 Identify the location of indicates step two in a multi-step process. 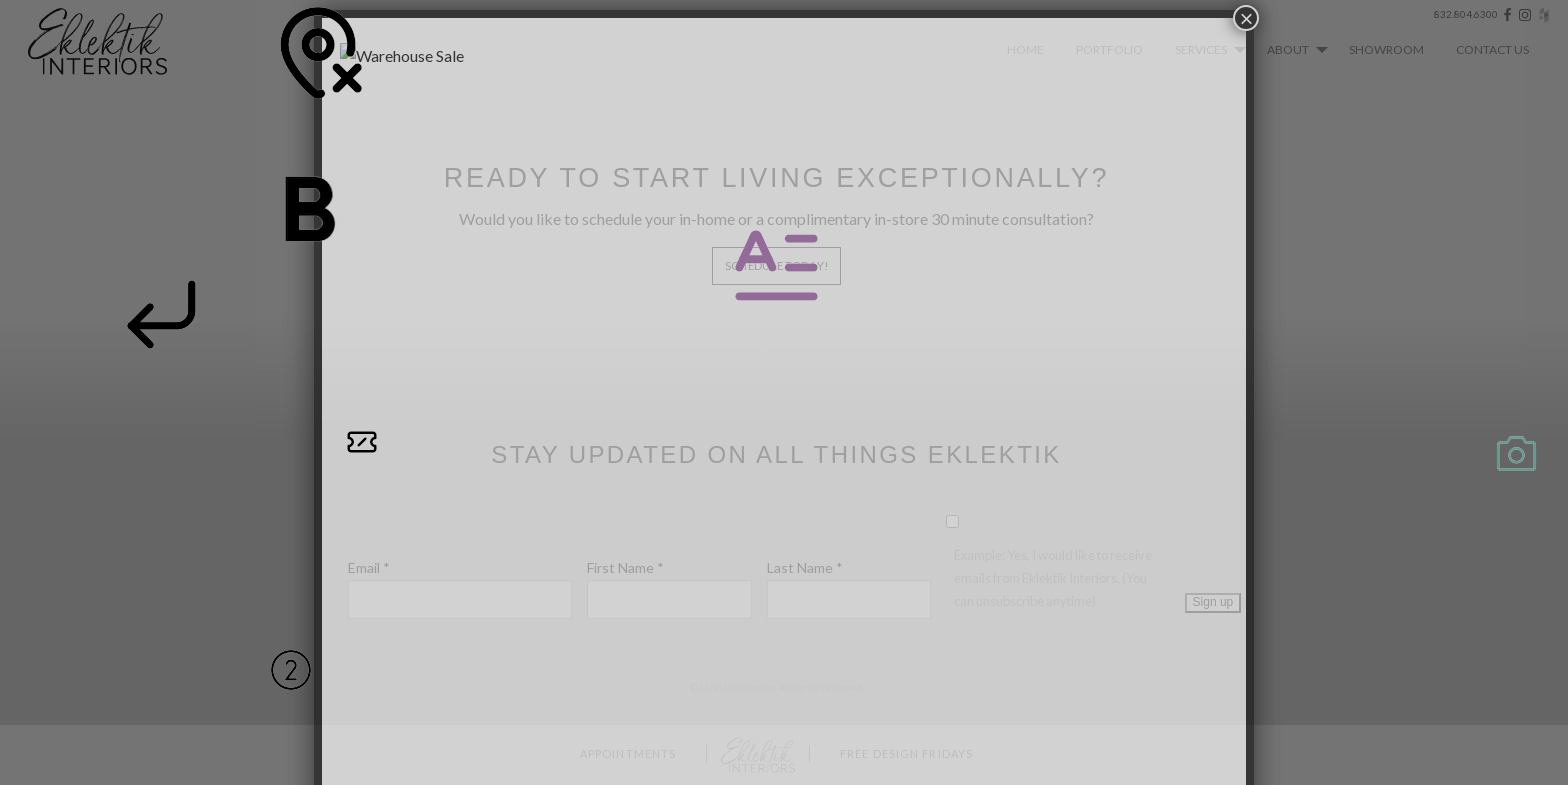
(291, 670).